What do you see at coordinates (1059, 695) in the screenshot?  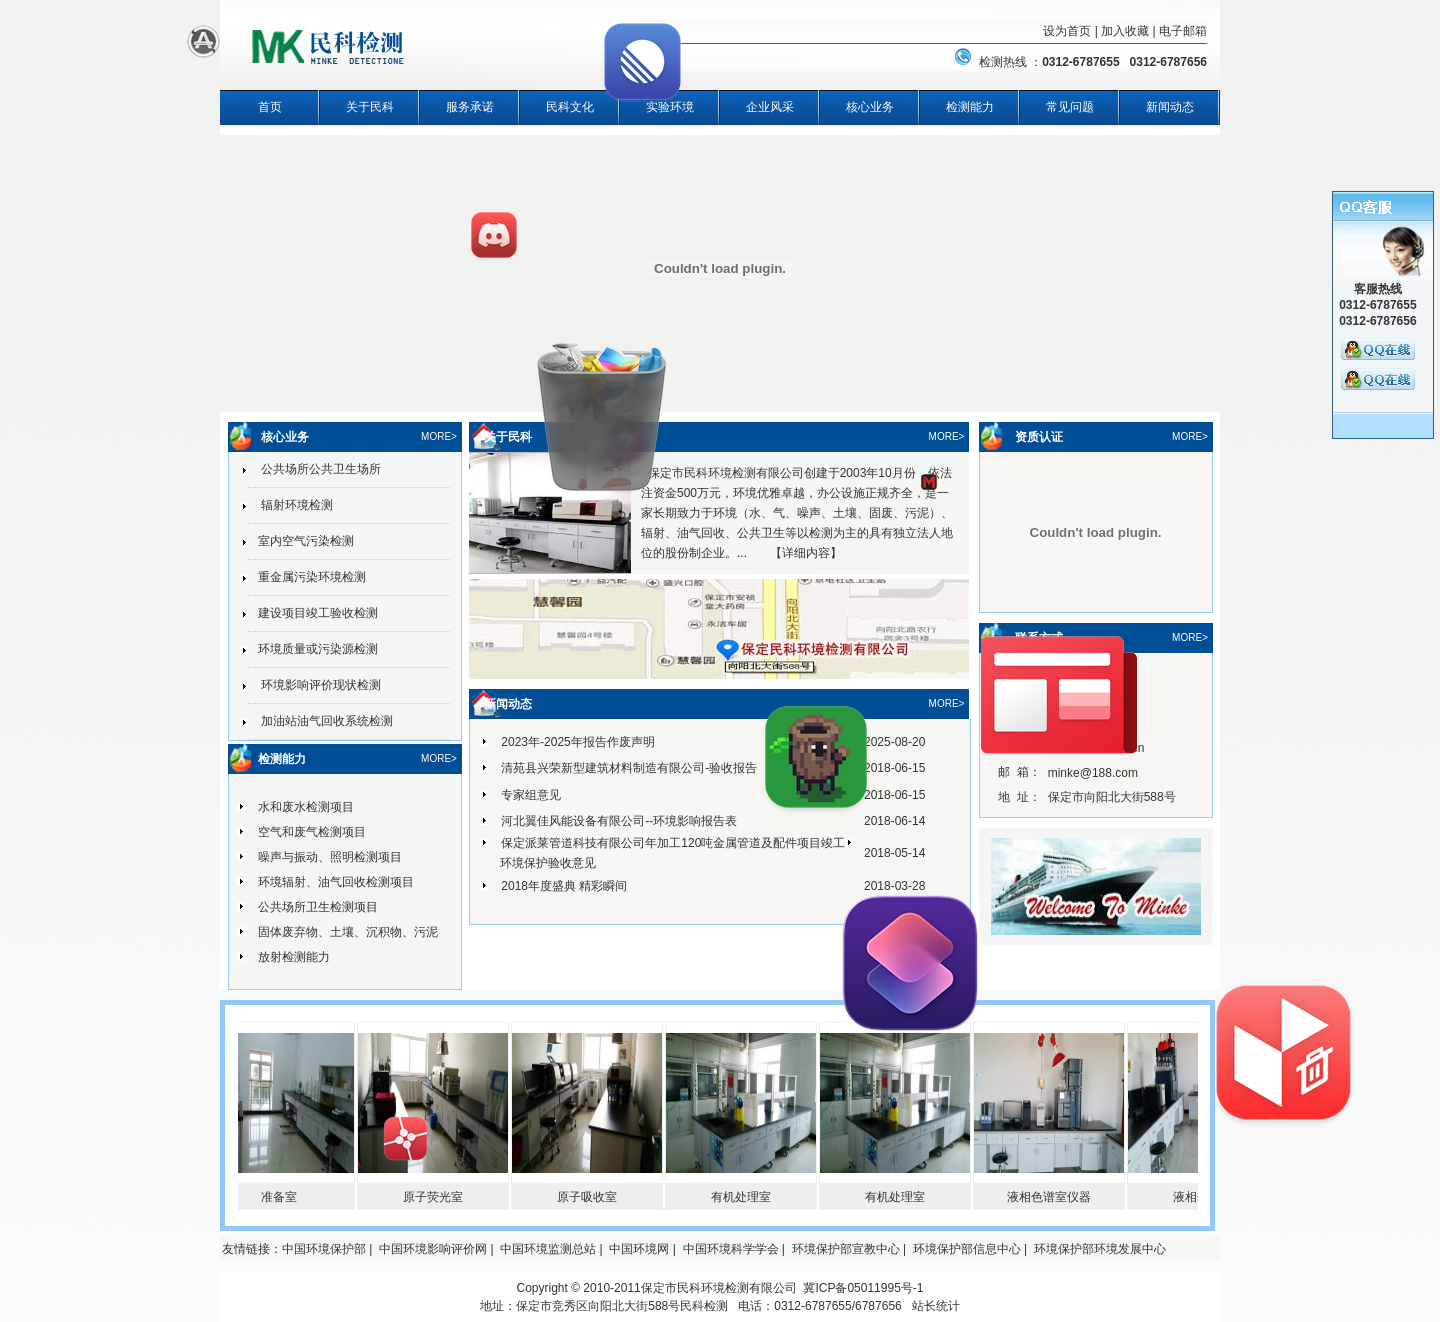 I see `open the news app` at bounding box center [1059, 695].